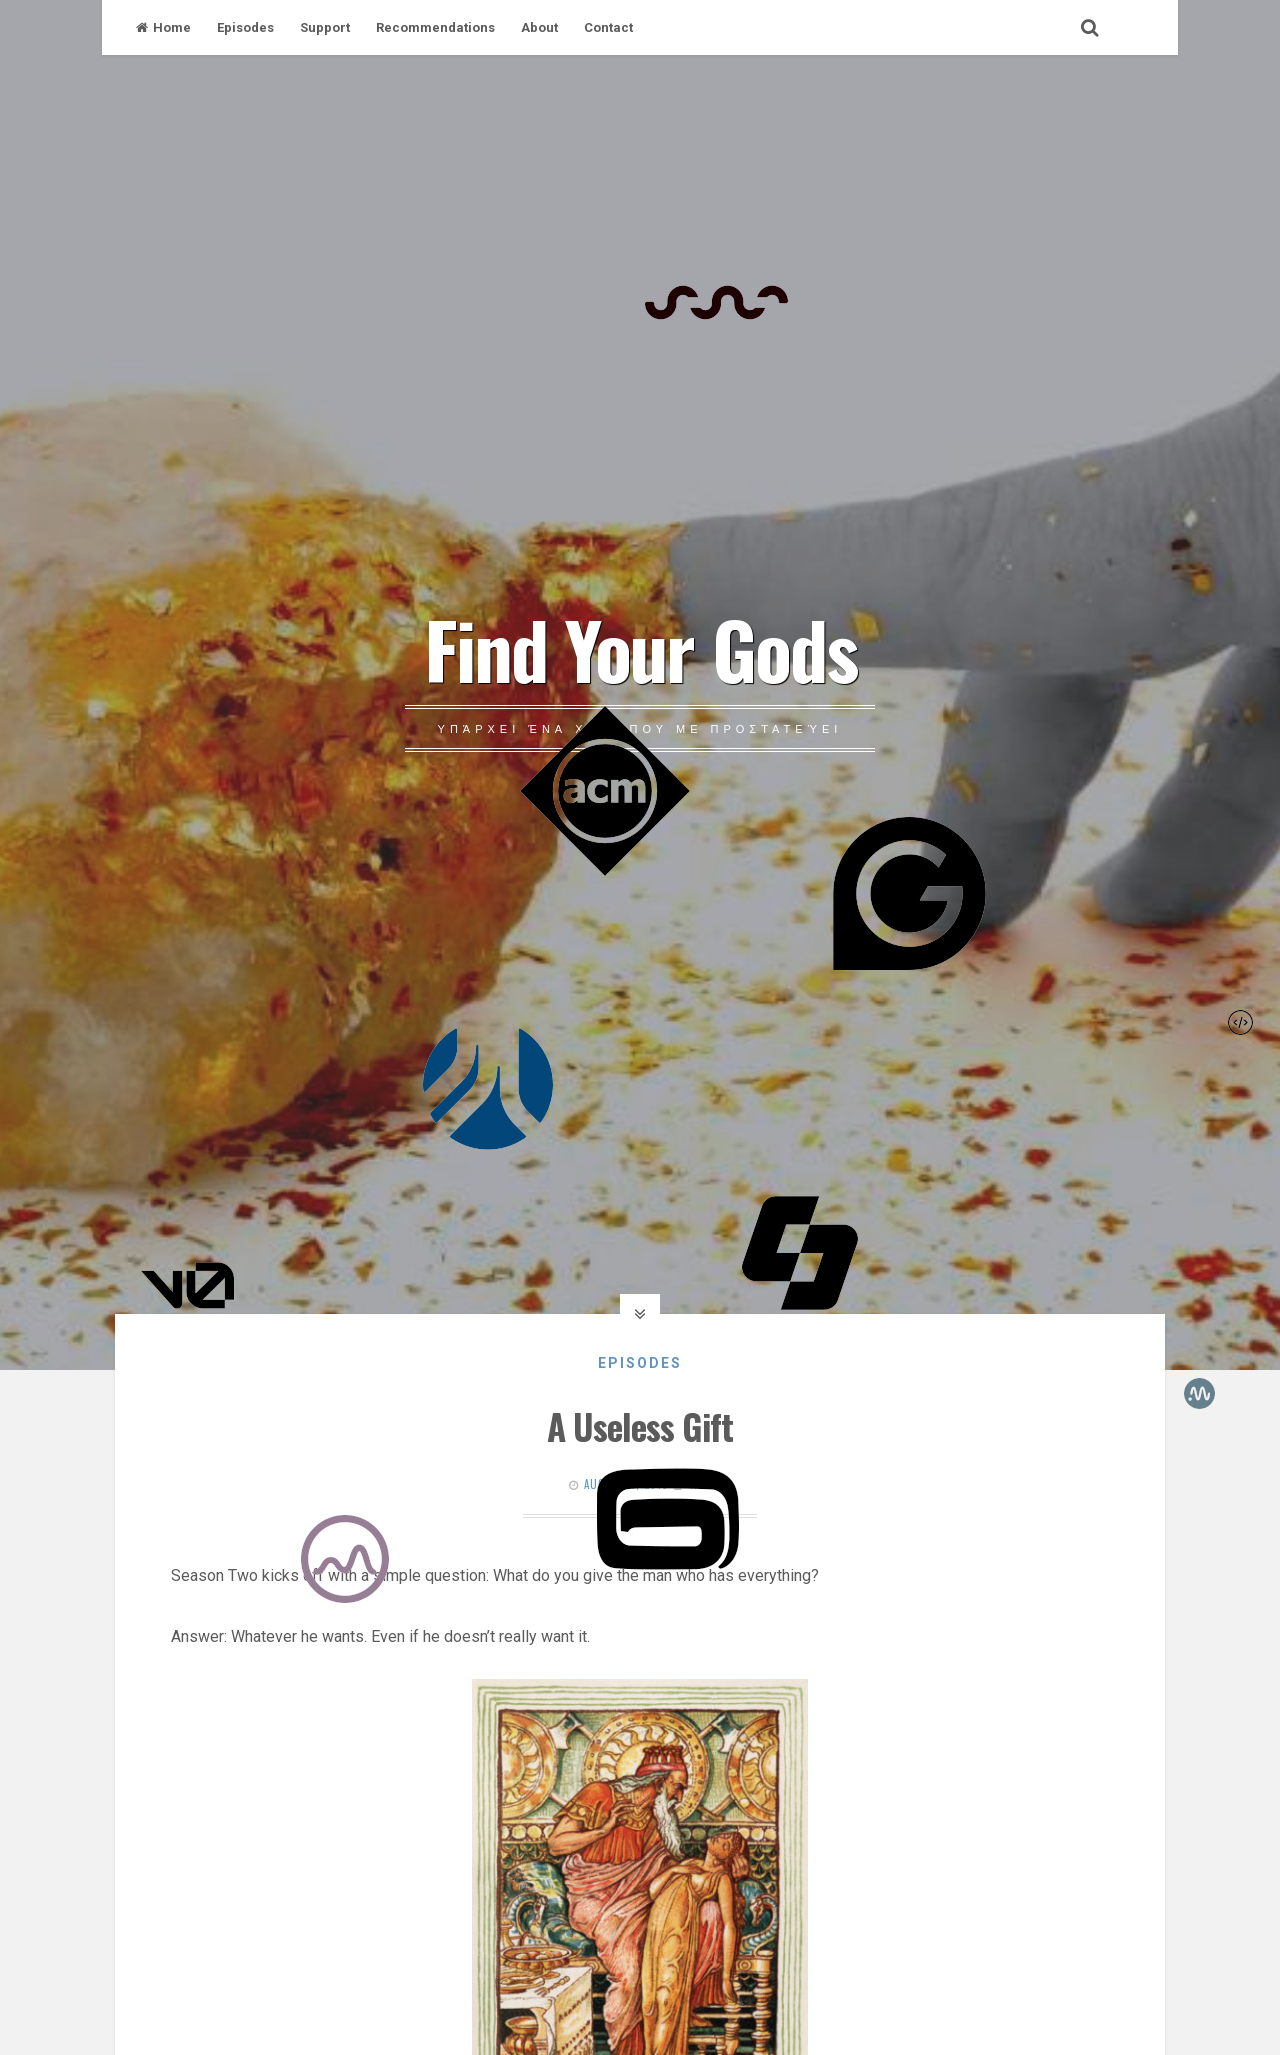 The width and height of the screenshot is (1280, 2055). What do you see at coordinates (909, 893) in the screenshot?
I see `open Grammarly writing assistant` at bounding box center [909, 893].